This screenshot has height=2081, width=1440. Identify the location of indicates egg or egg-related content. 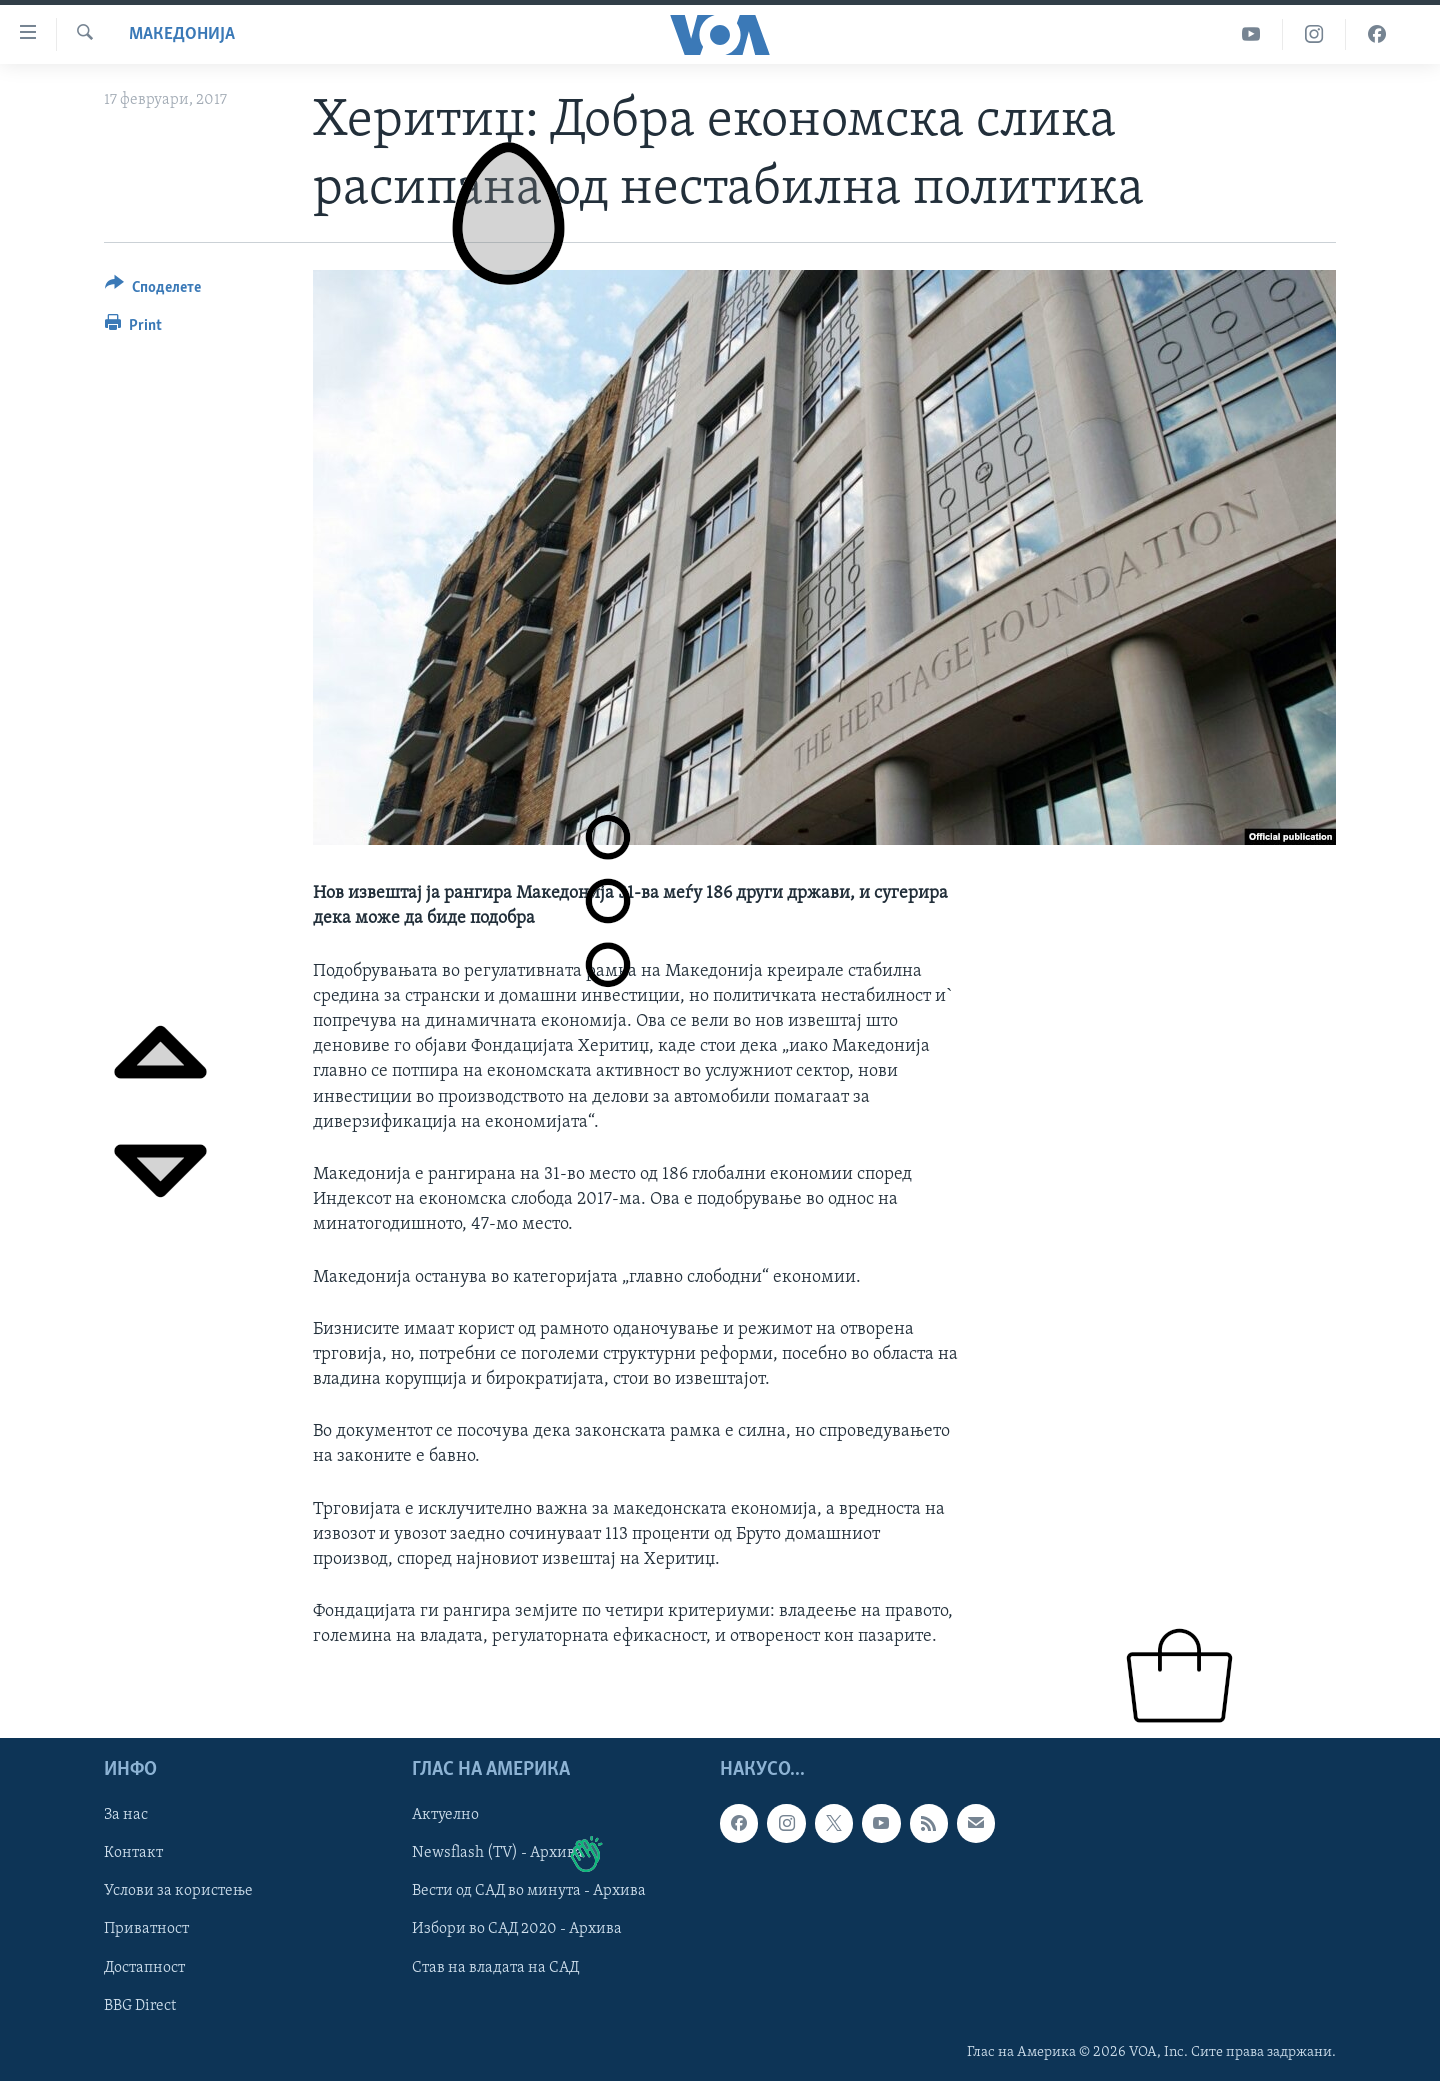
(508, 213).